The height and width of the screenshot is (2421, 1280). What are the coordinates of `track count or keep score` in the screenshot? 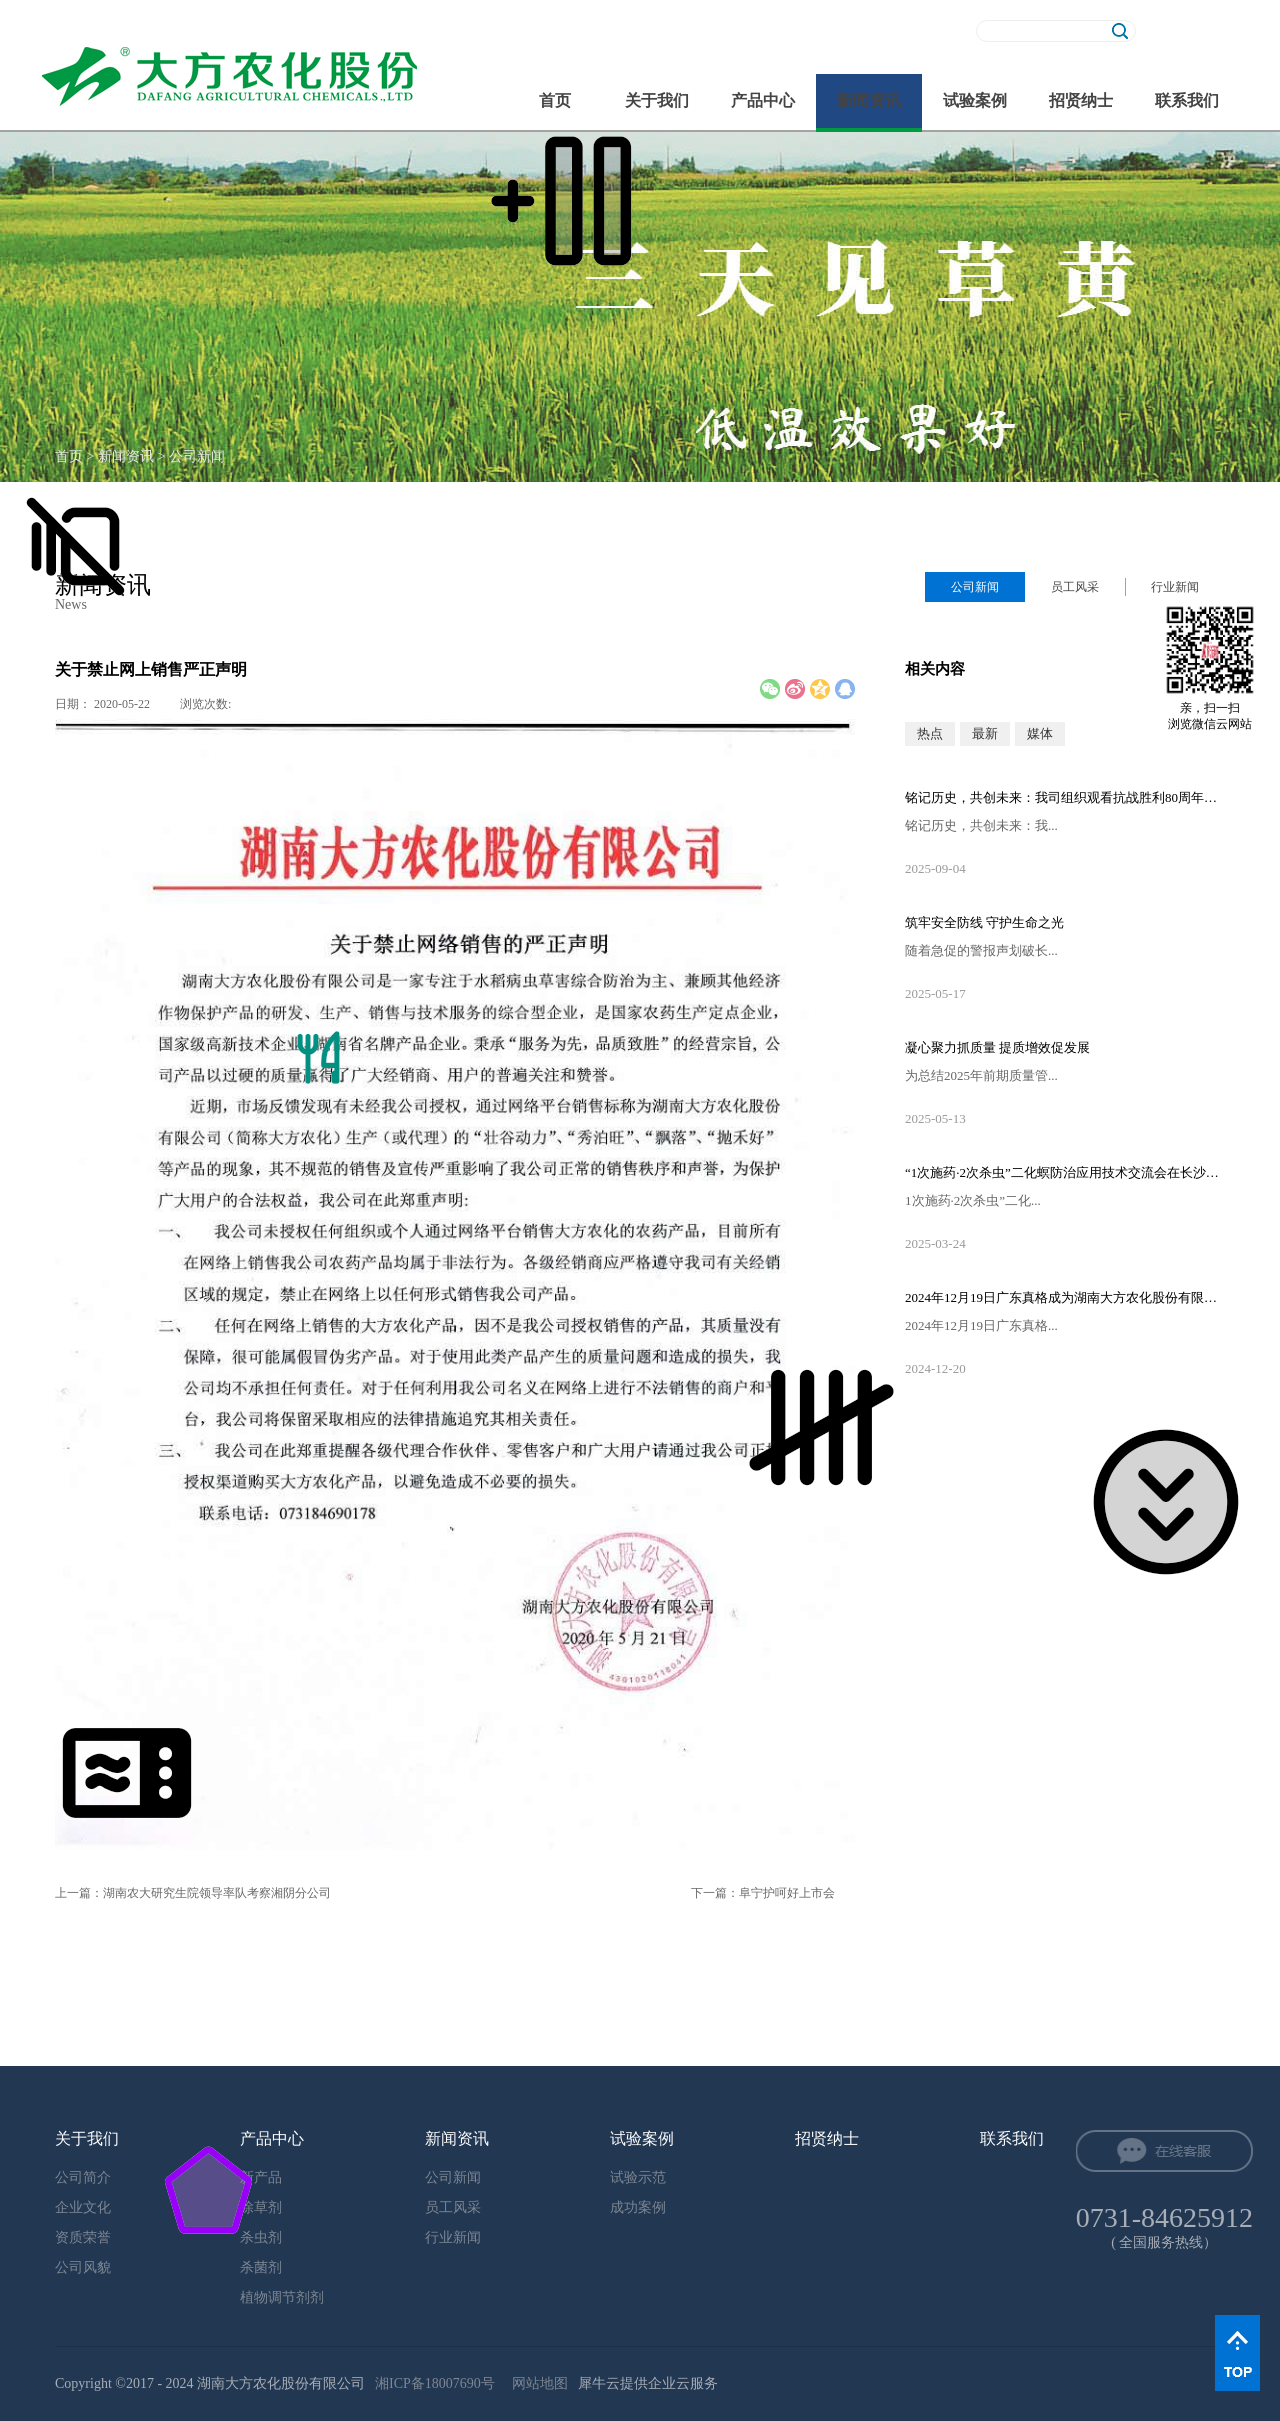 It's located at (821, 1427).